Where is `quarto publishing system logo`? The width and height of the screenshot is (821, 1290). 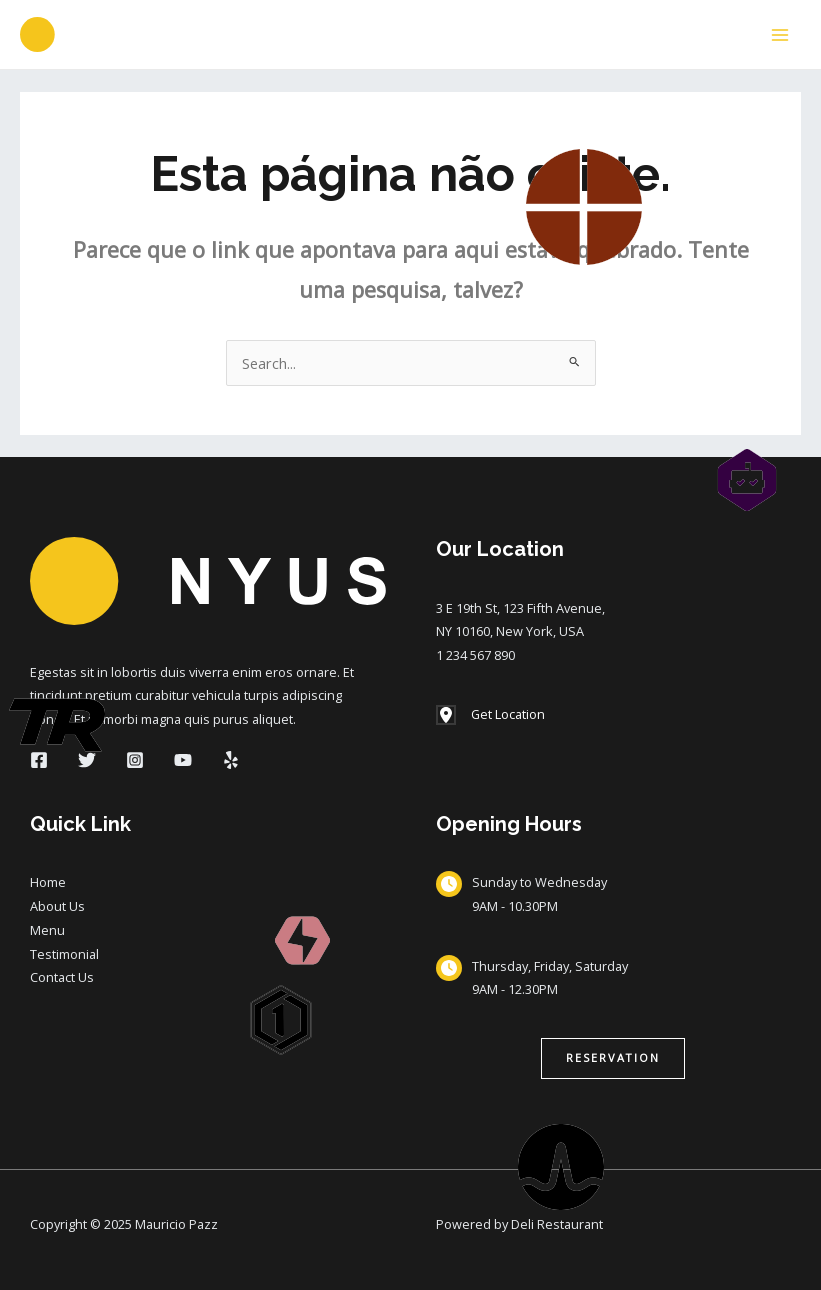 quarto publishing system logo is located at coordinates (584, 207).